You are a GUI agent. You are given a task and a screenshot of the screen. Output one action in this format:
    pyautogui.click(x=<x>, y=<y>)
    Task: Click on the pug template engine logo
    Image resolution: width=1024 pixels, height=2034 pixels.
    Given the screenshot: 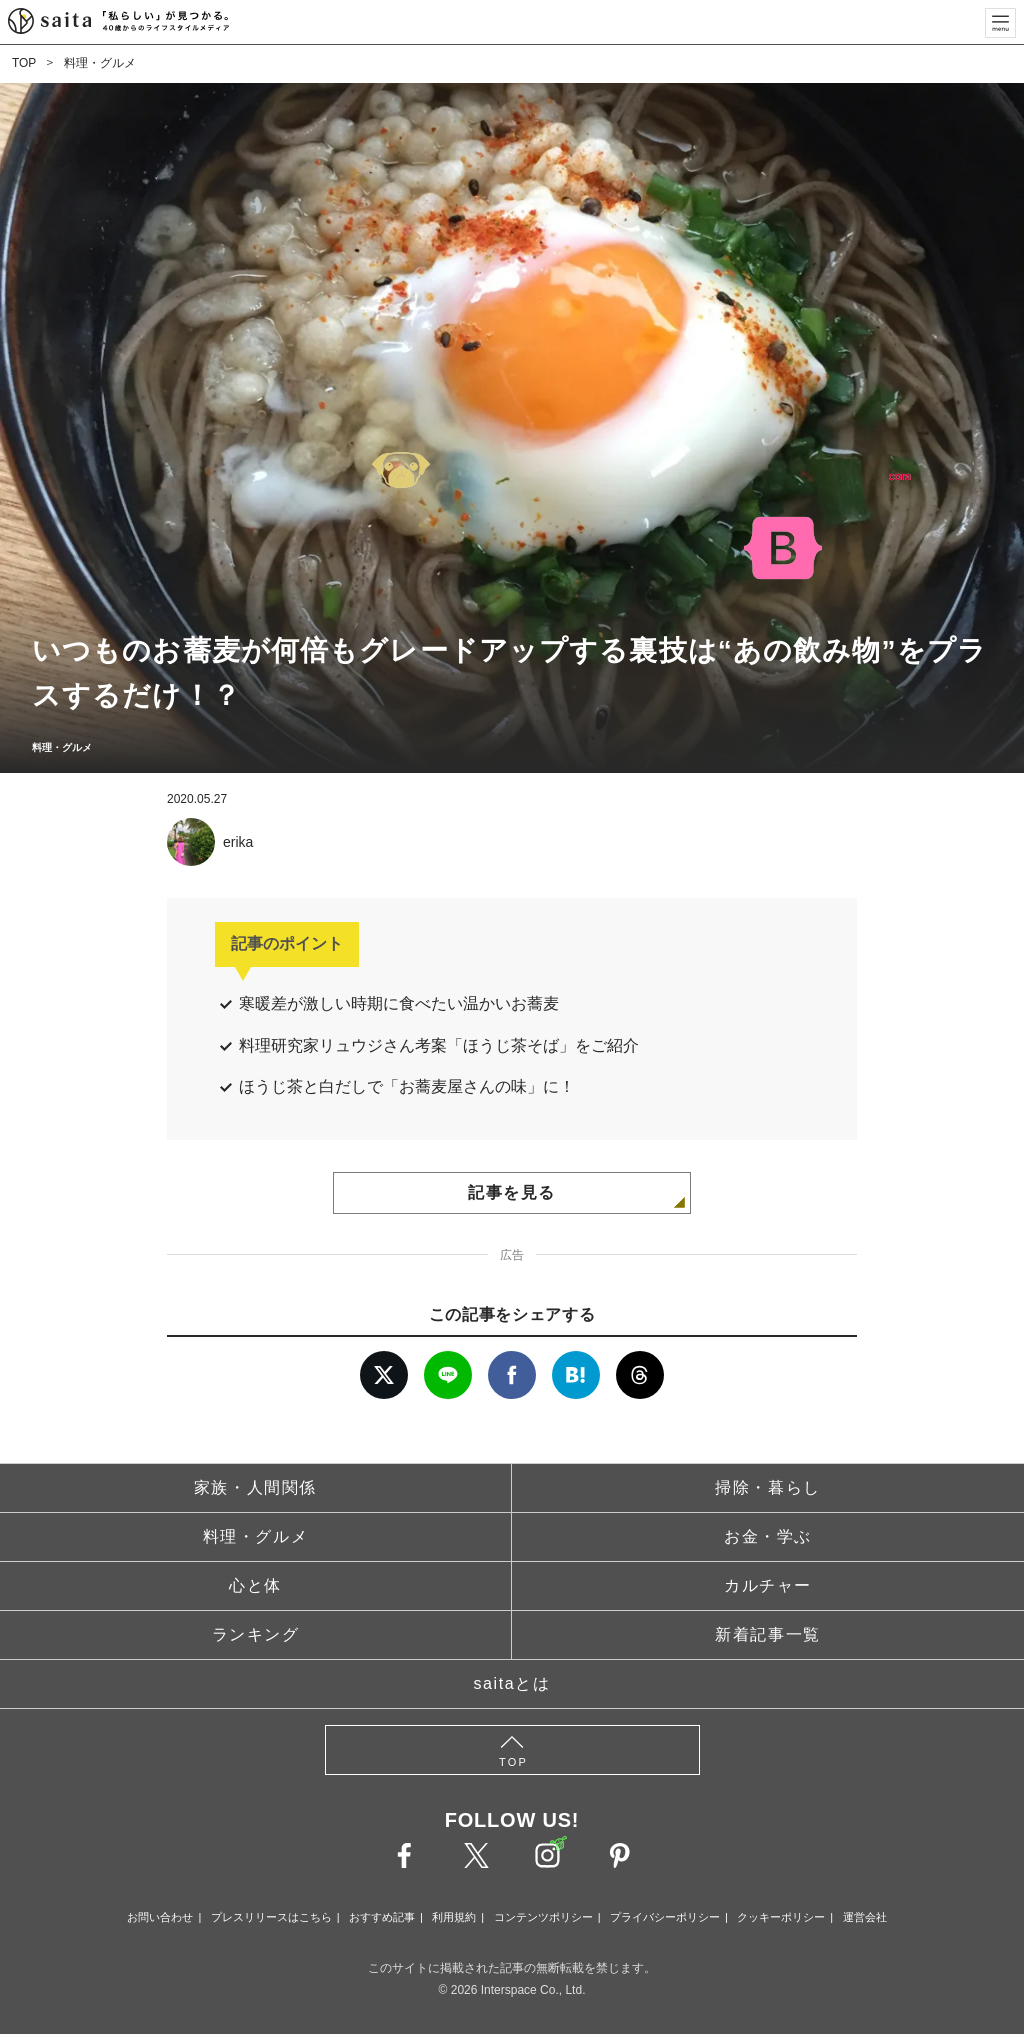 What is the action you would take?
    pyautogui.click(x=401, y=470)
    